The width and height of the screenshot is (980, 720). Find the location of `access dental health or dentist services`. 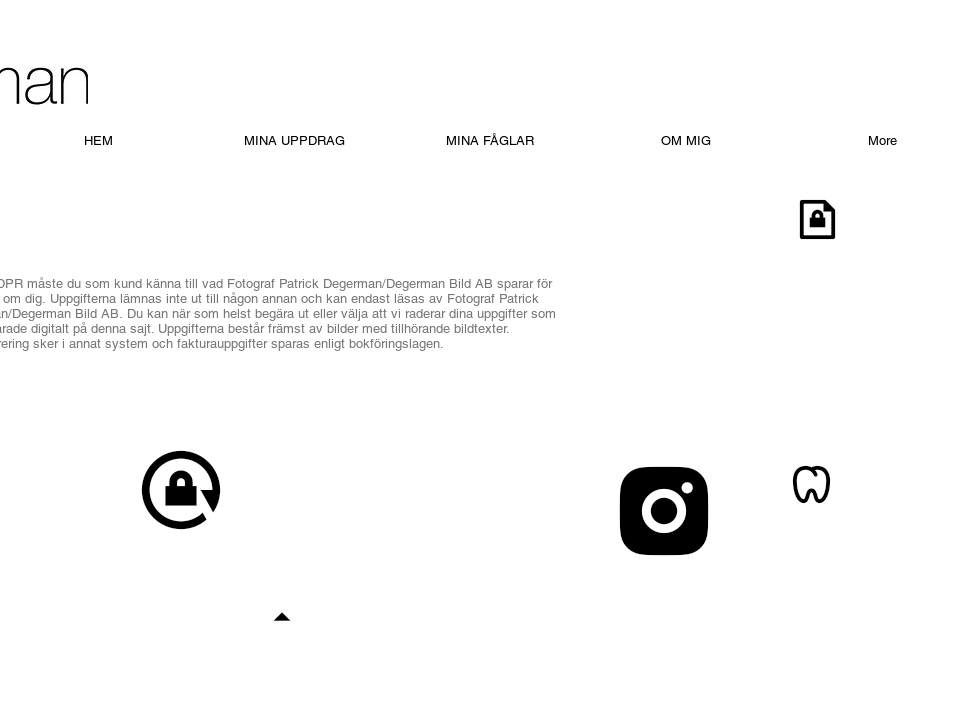

access dental health or dentist services is located at coordinates (811, 484).